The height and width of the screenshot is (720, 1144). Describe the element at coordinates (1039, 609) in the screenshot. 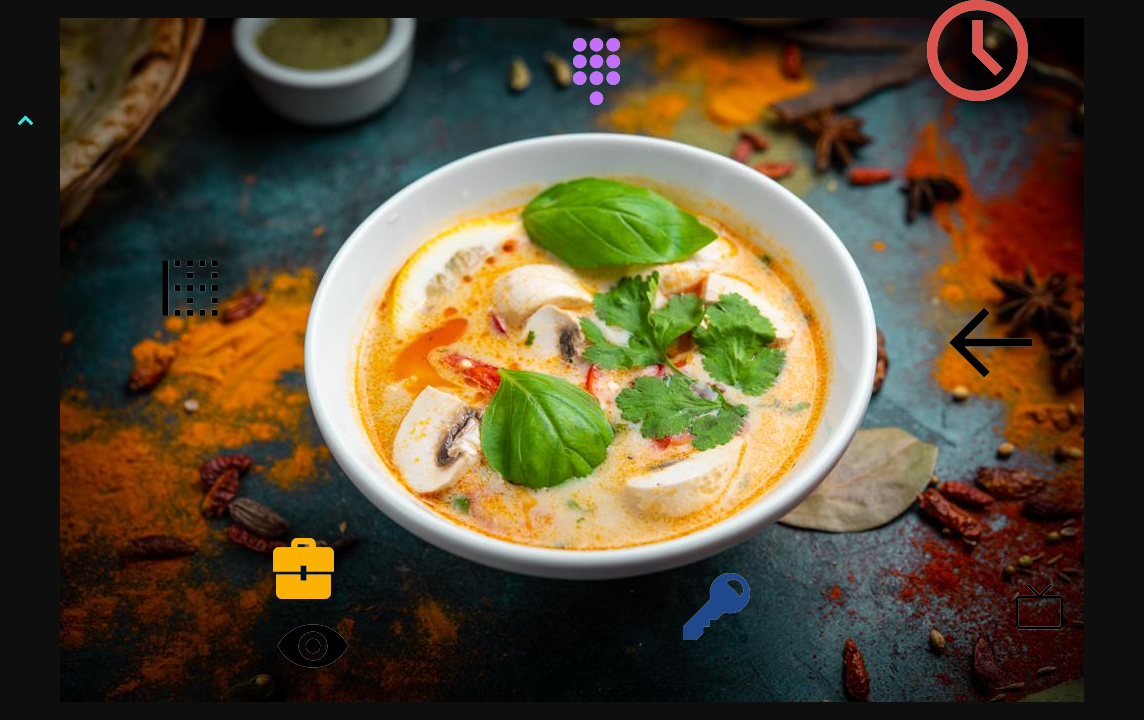

I see `access tv or video streaming content` at that location.